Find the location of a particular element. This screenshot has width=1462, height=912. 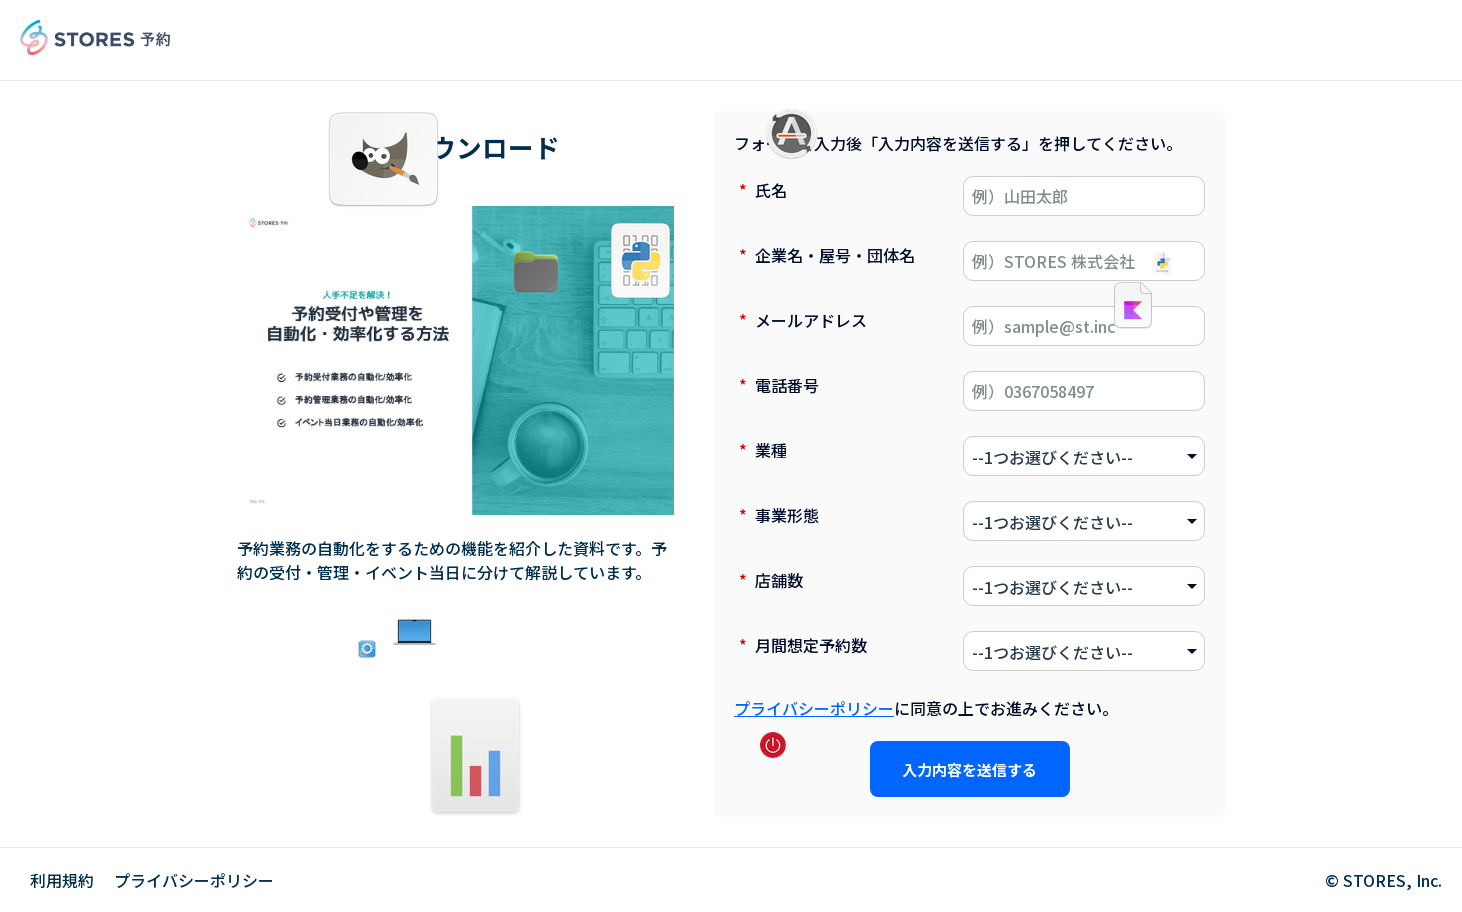

open an opendocument chart template file is located at coordinates (475, 754).